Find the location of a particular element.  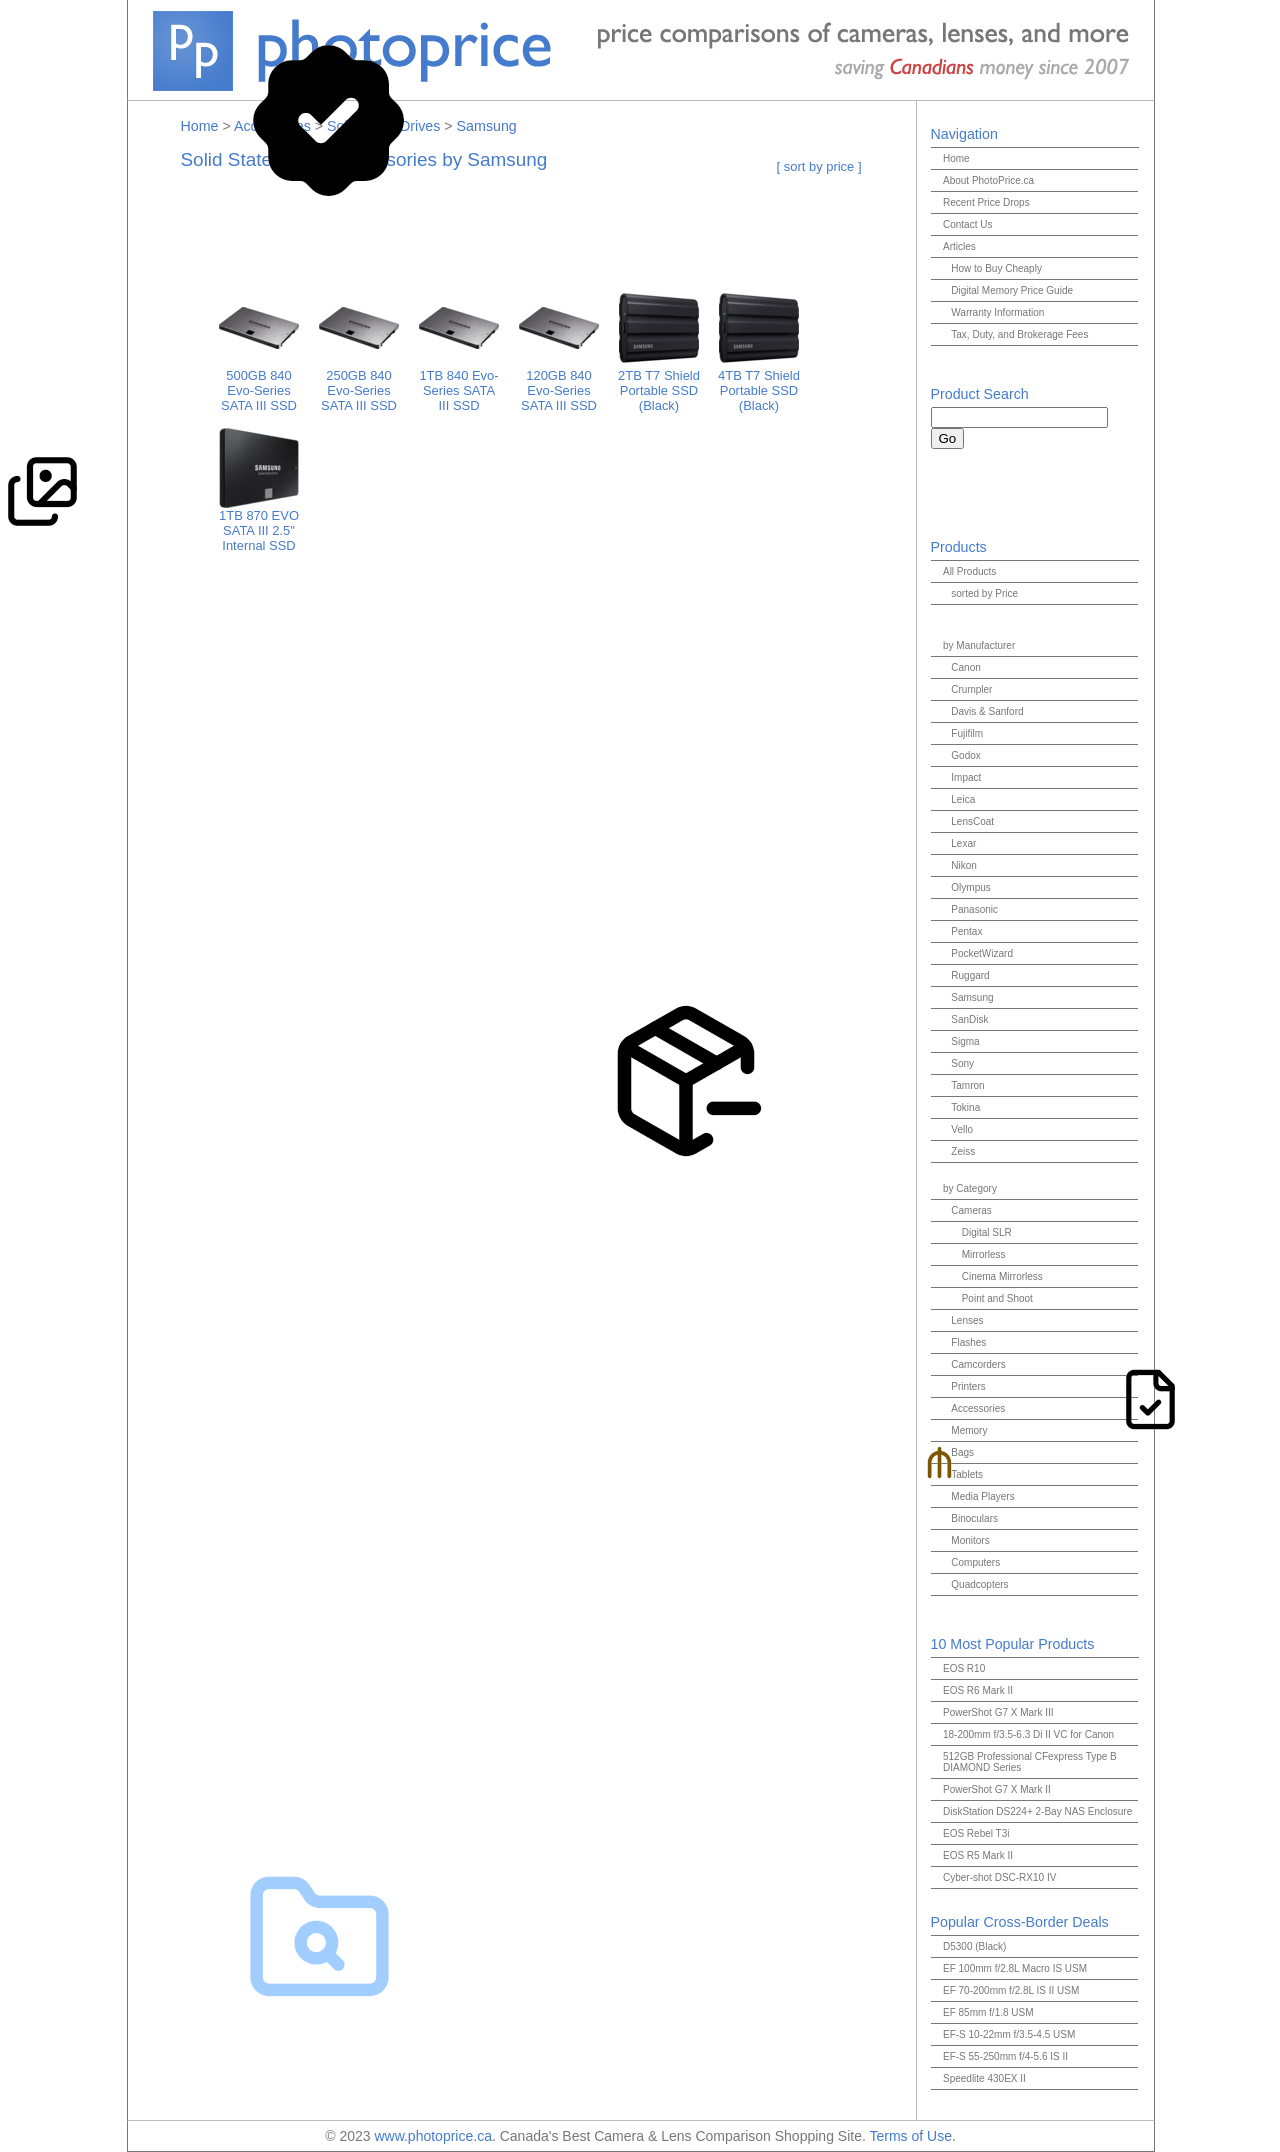

file successfully uploaded or verified is located at coordinates (1150, 1399).